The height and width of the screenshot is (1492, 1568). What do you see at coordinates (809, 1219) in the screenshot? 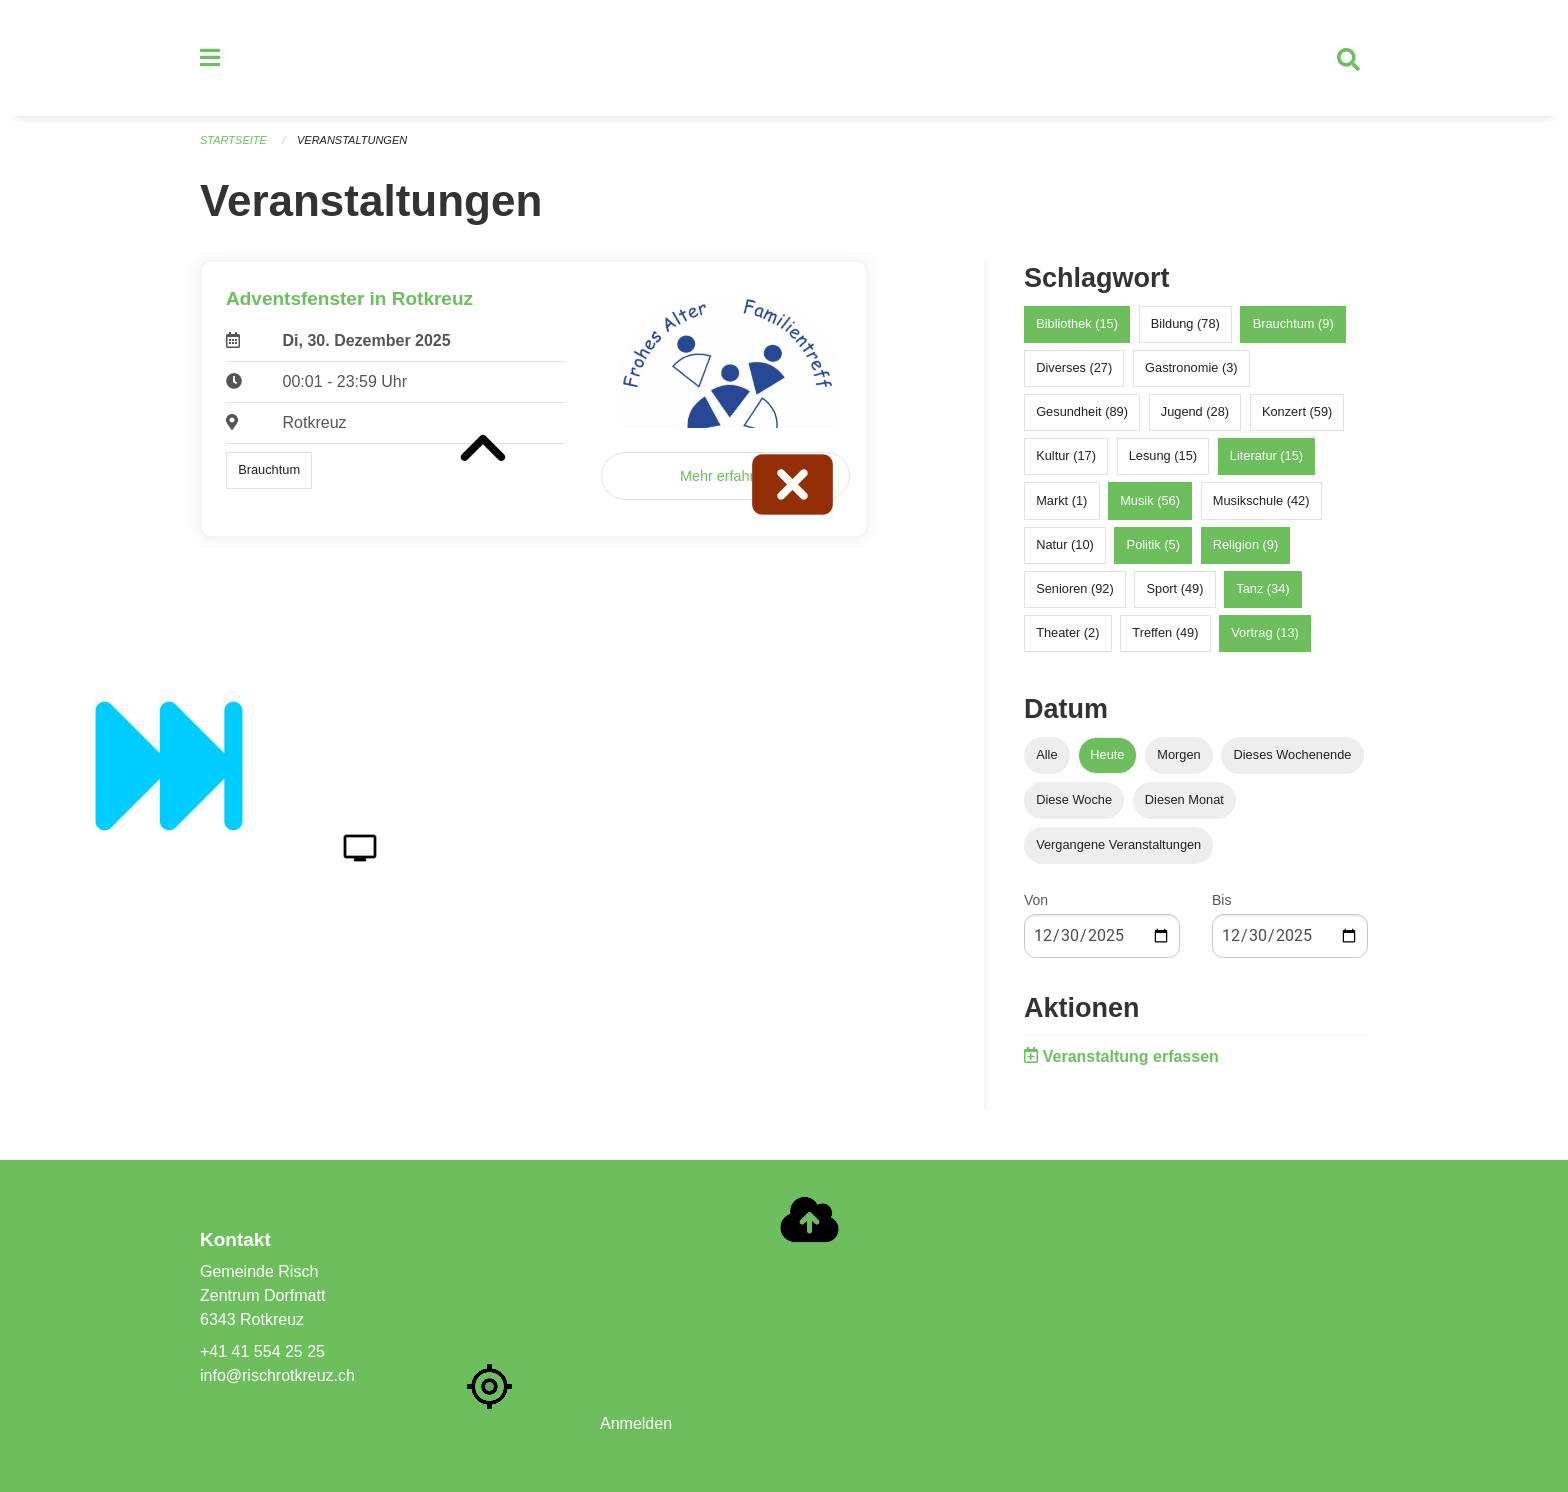
I see `upload file to cloud storage` at bounding box center [809, 1219].